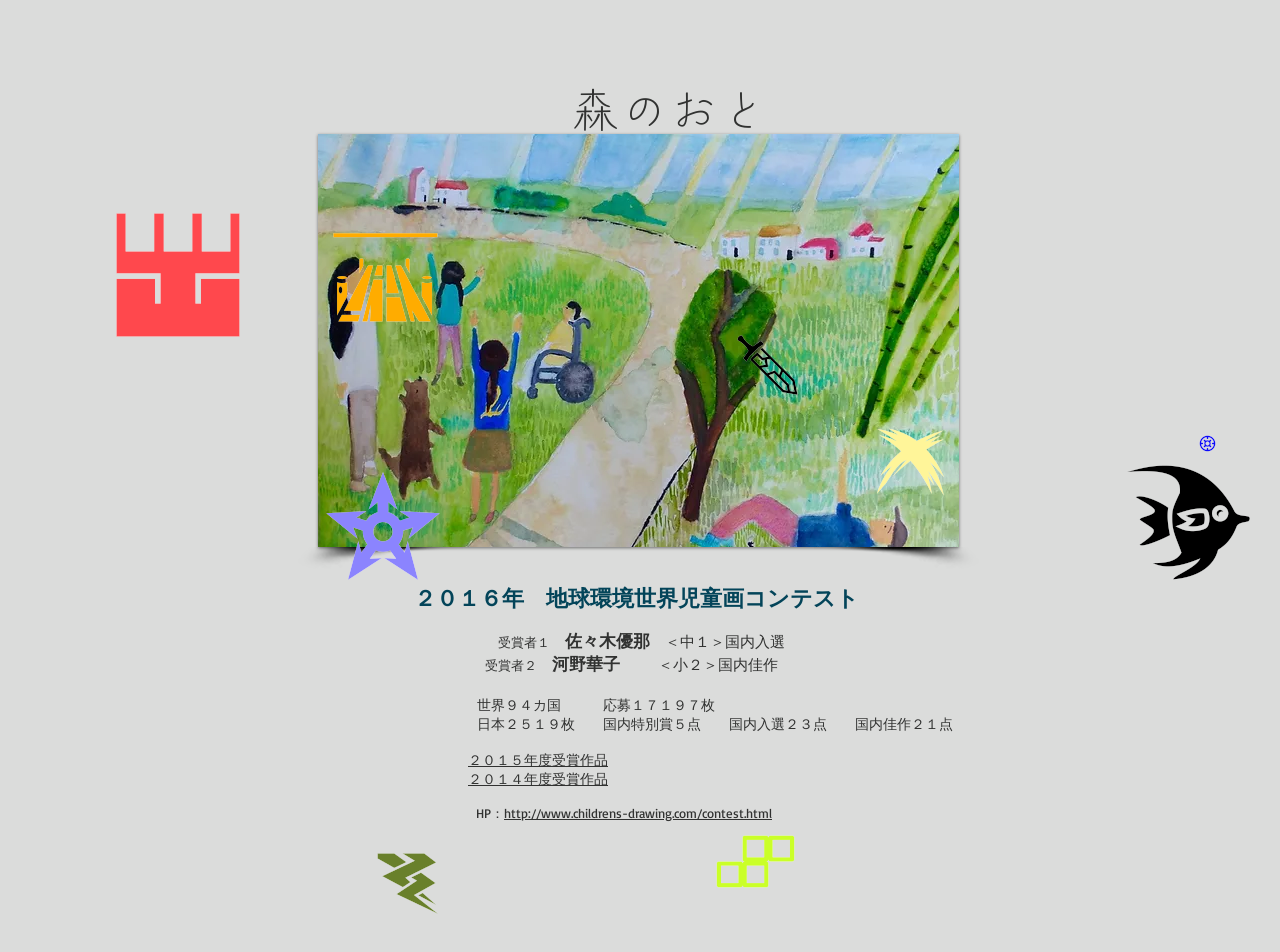  I want to click on tropical fish icon for aquarium or marine-themed games, so click(1188, 518).